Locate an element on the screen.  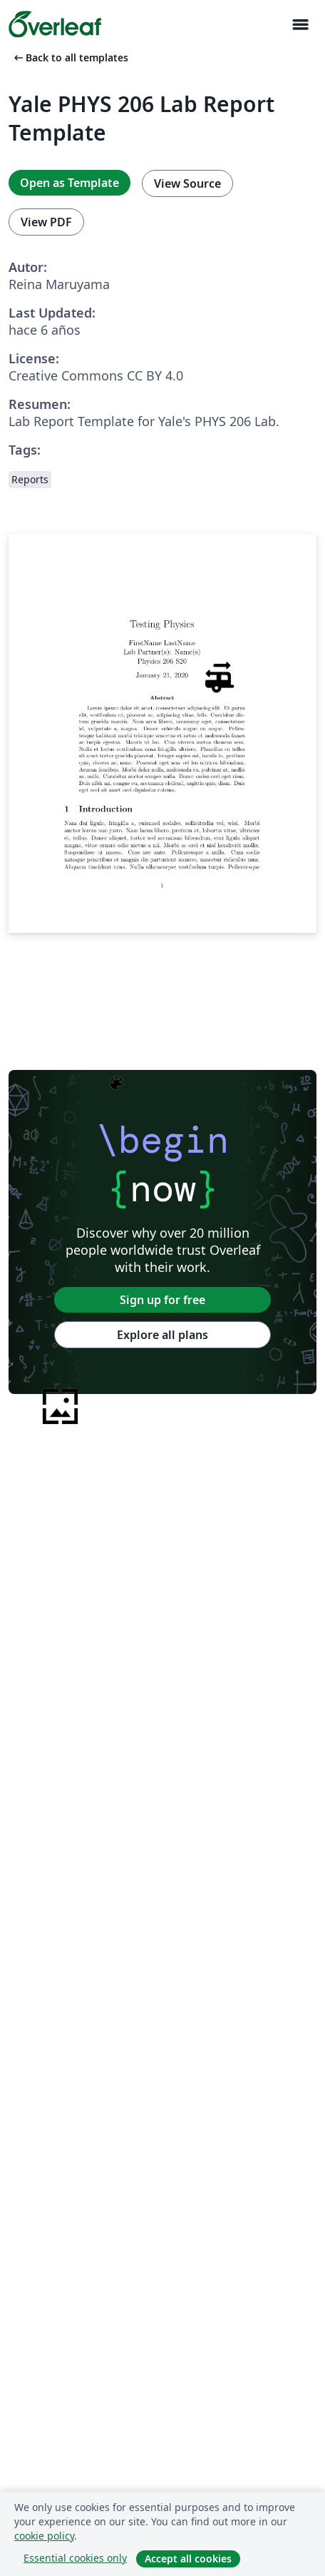
change or set wallpaper is located at coordinates (60, 1406).